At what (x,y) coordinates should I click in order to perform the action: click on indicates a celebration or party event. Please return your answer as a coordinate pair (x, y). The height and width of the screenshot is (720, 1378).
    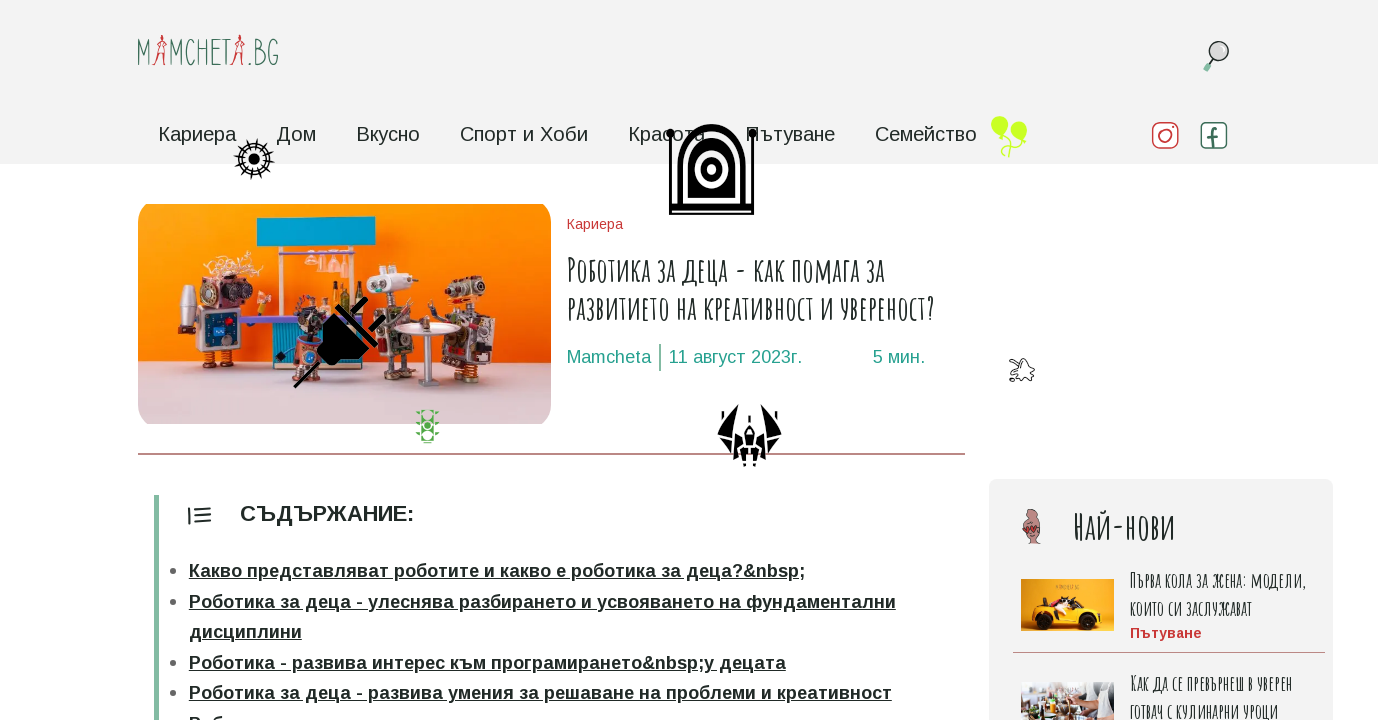
    Looking at the image, I should click on (1008, 136).